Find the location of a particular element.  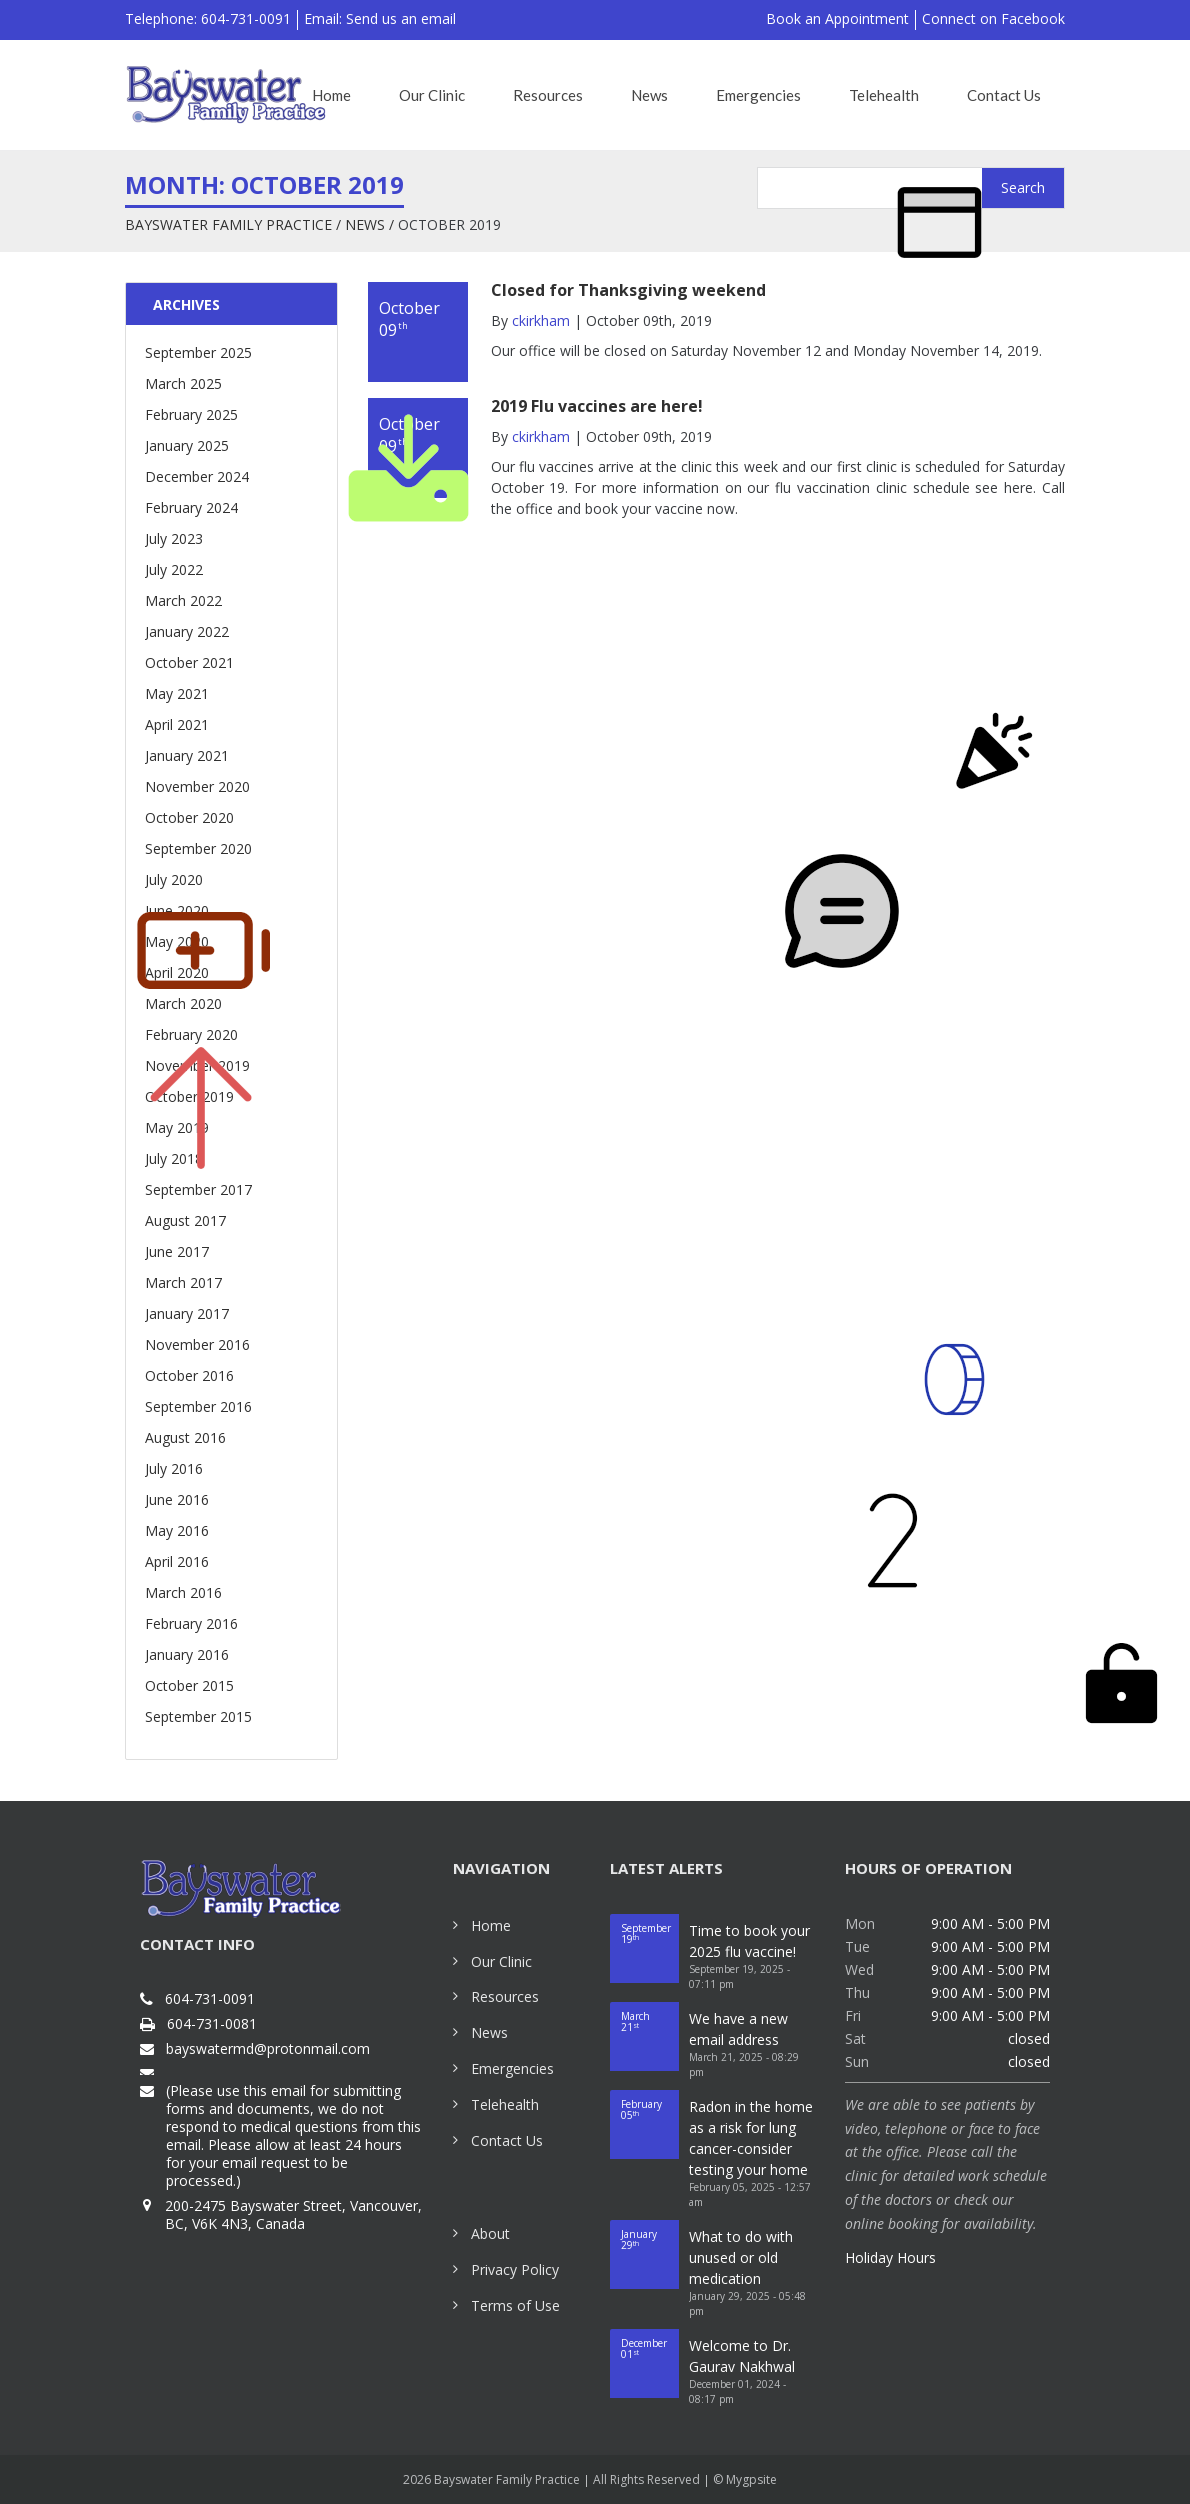

scroll to top of page is located at coordinates (201, 1108).